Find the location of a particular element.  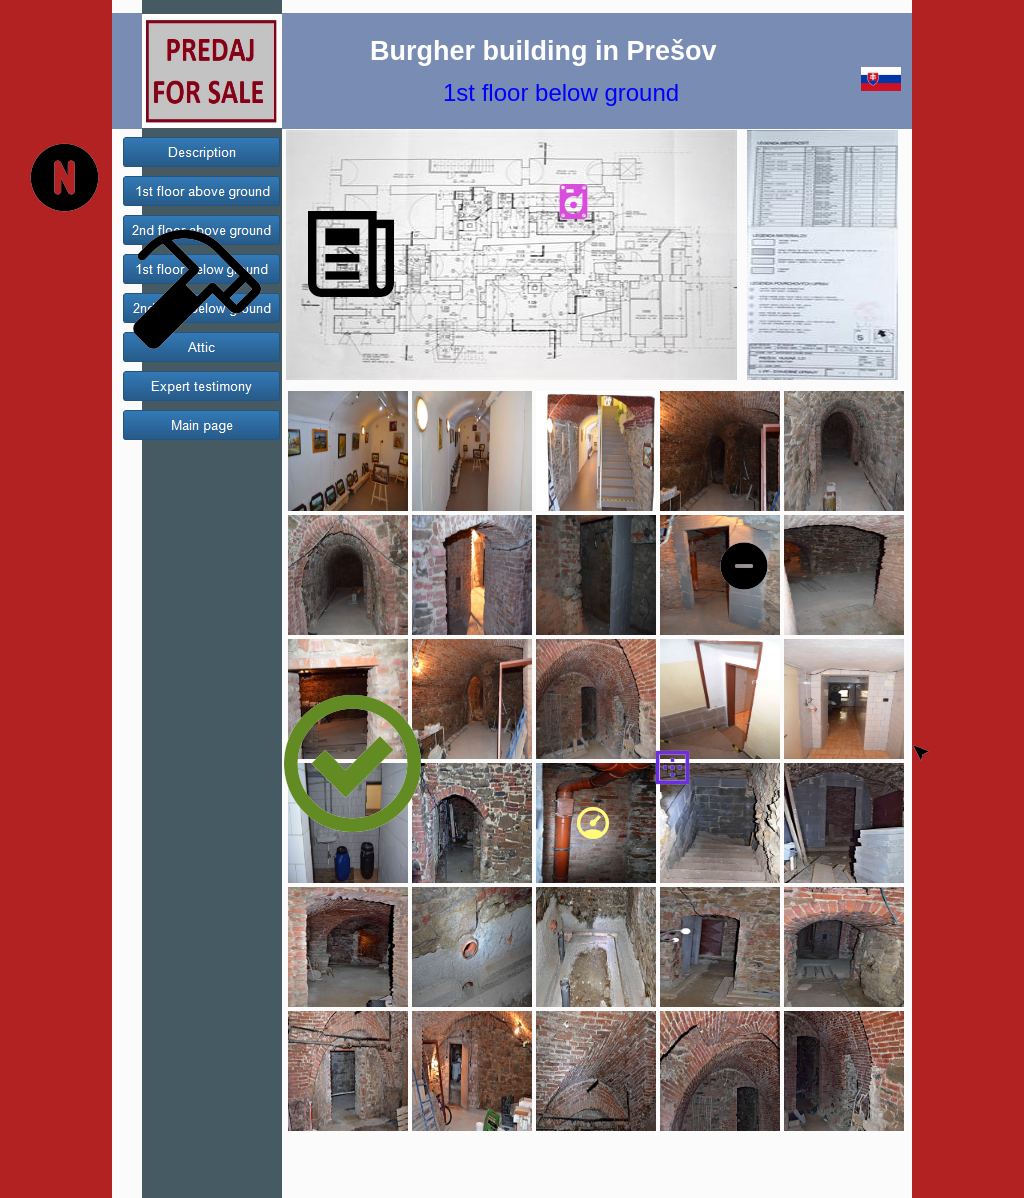

access tools or settings is located at coordinates (190, 291).